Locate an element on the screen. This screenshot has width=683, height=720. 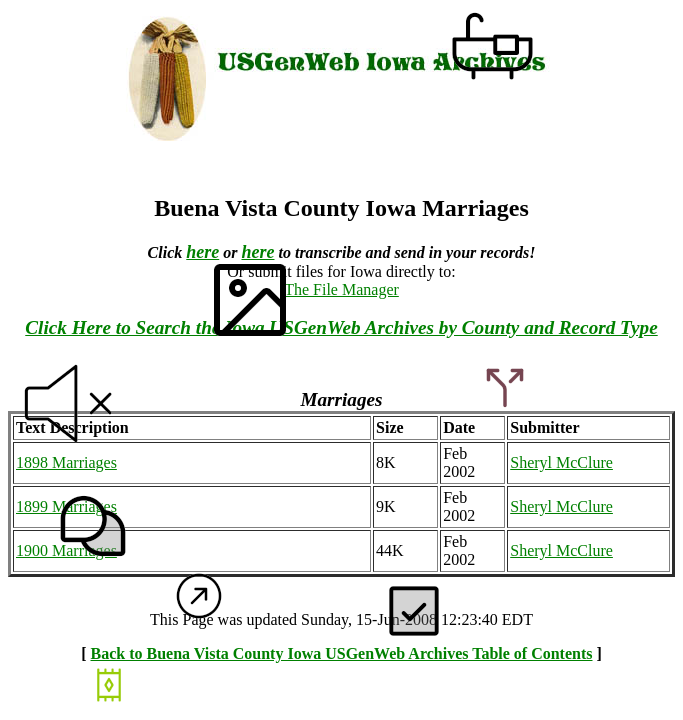
mark task as complete is located at coordinates (414, 611).